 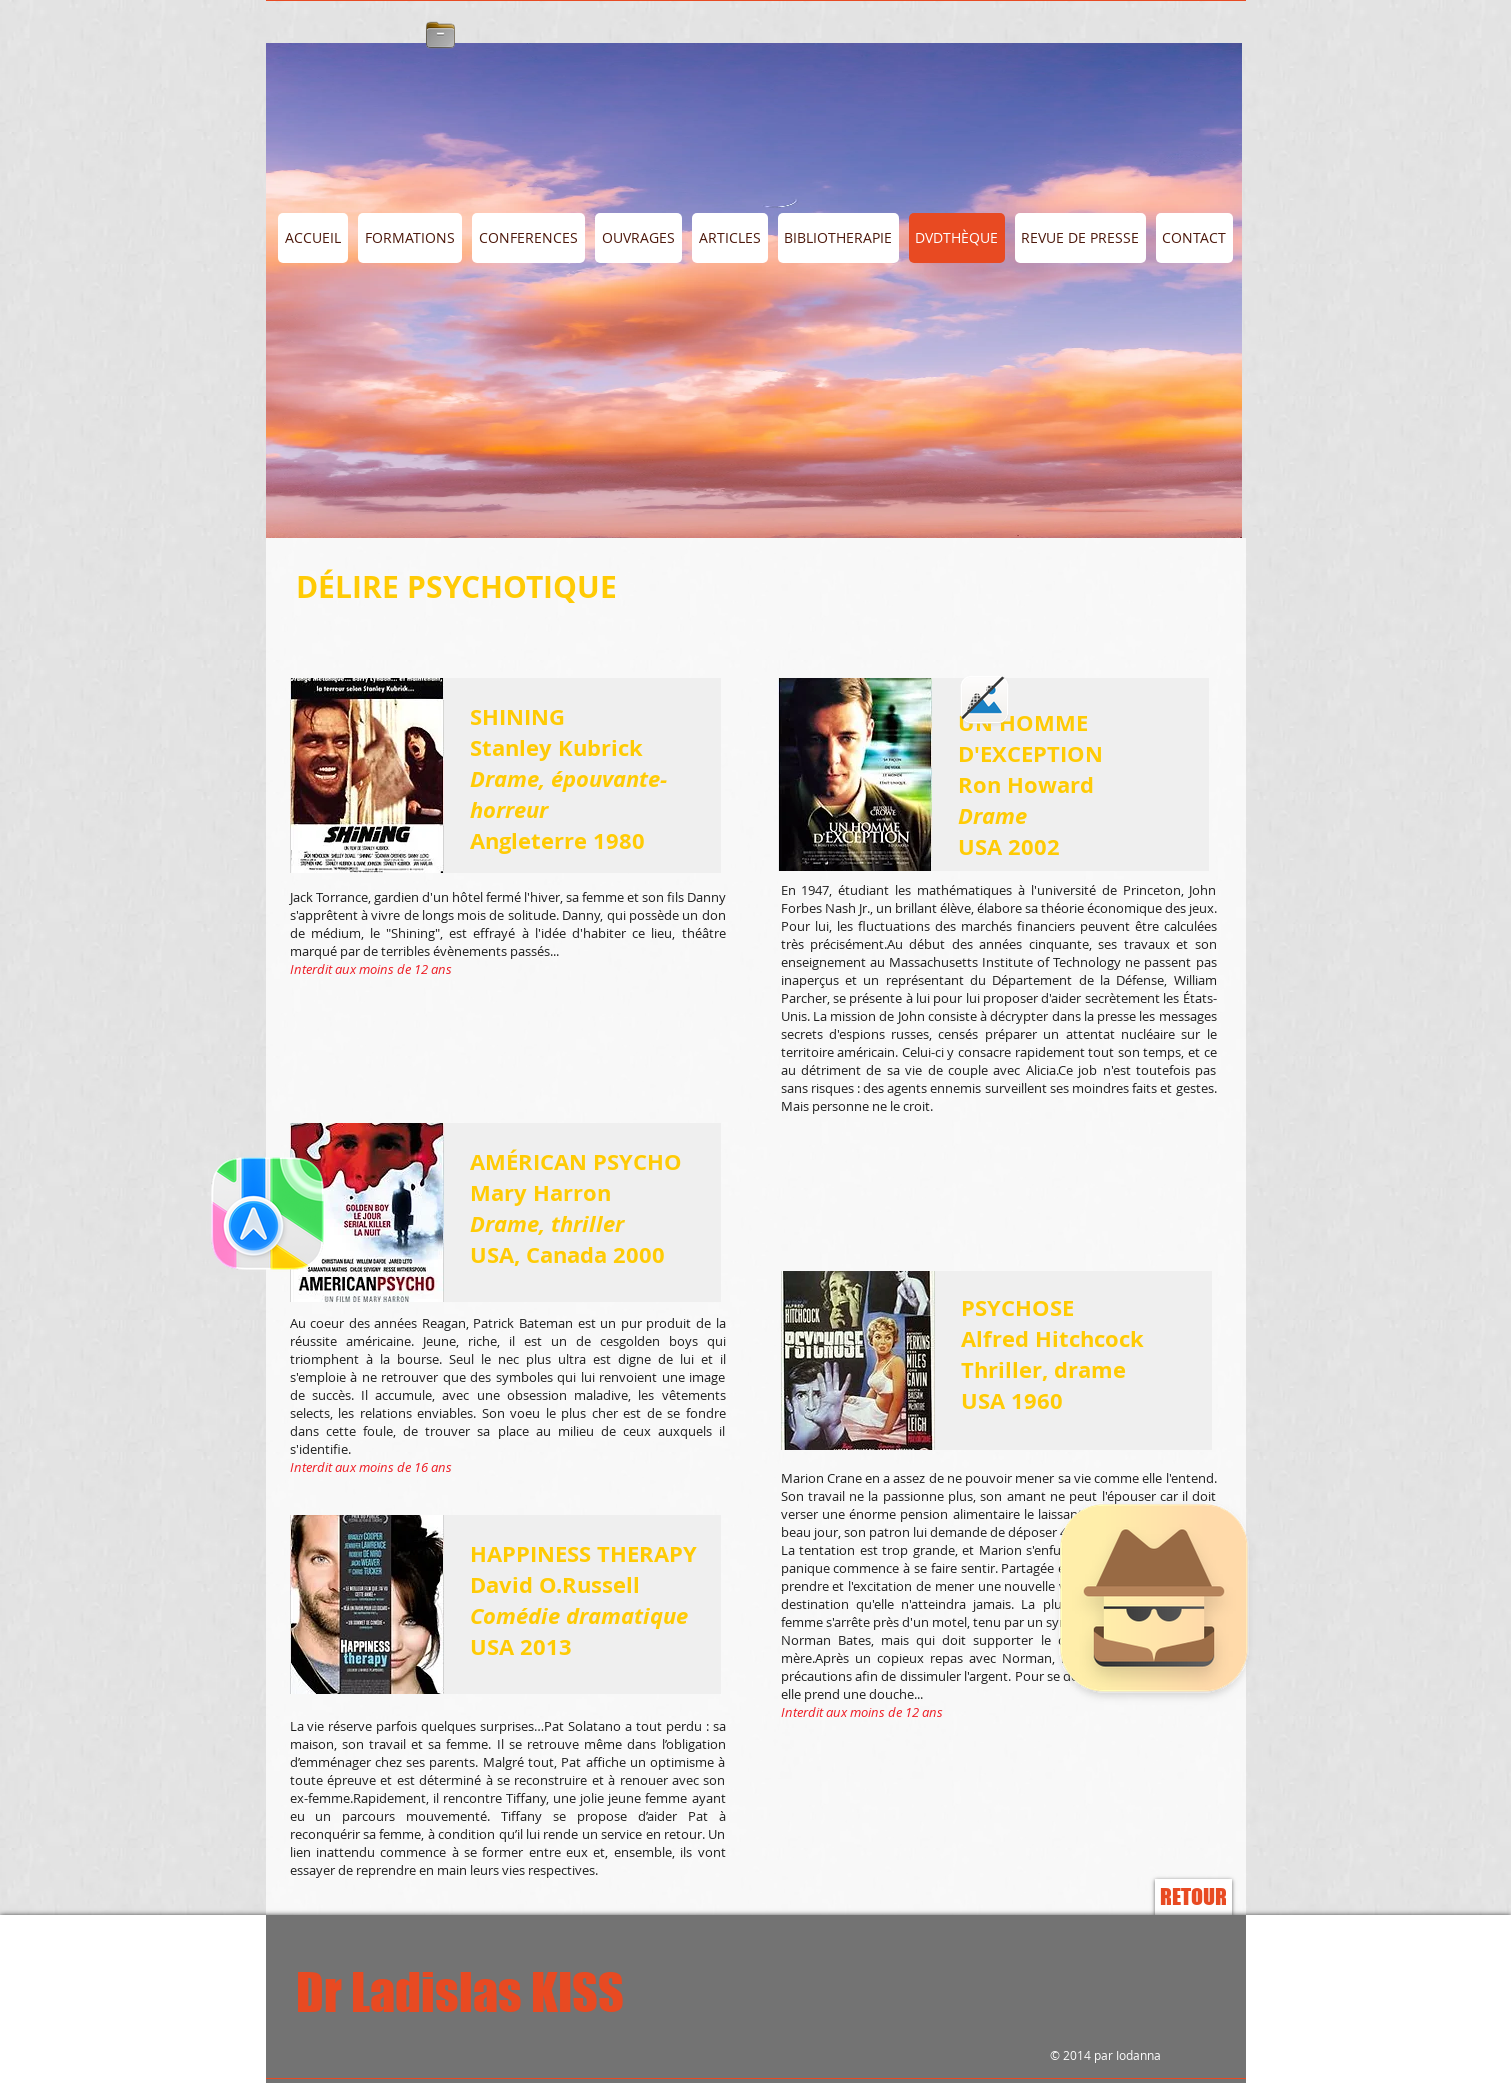 What do you see at coordinates (440, 34) in the screenshot?
I see `open the file manager application` at bounding box center [440, 34].